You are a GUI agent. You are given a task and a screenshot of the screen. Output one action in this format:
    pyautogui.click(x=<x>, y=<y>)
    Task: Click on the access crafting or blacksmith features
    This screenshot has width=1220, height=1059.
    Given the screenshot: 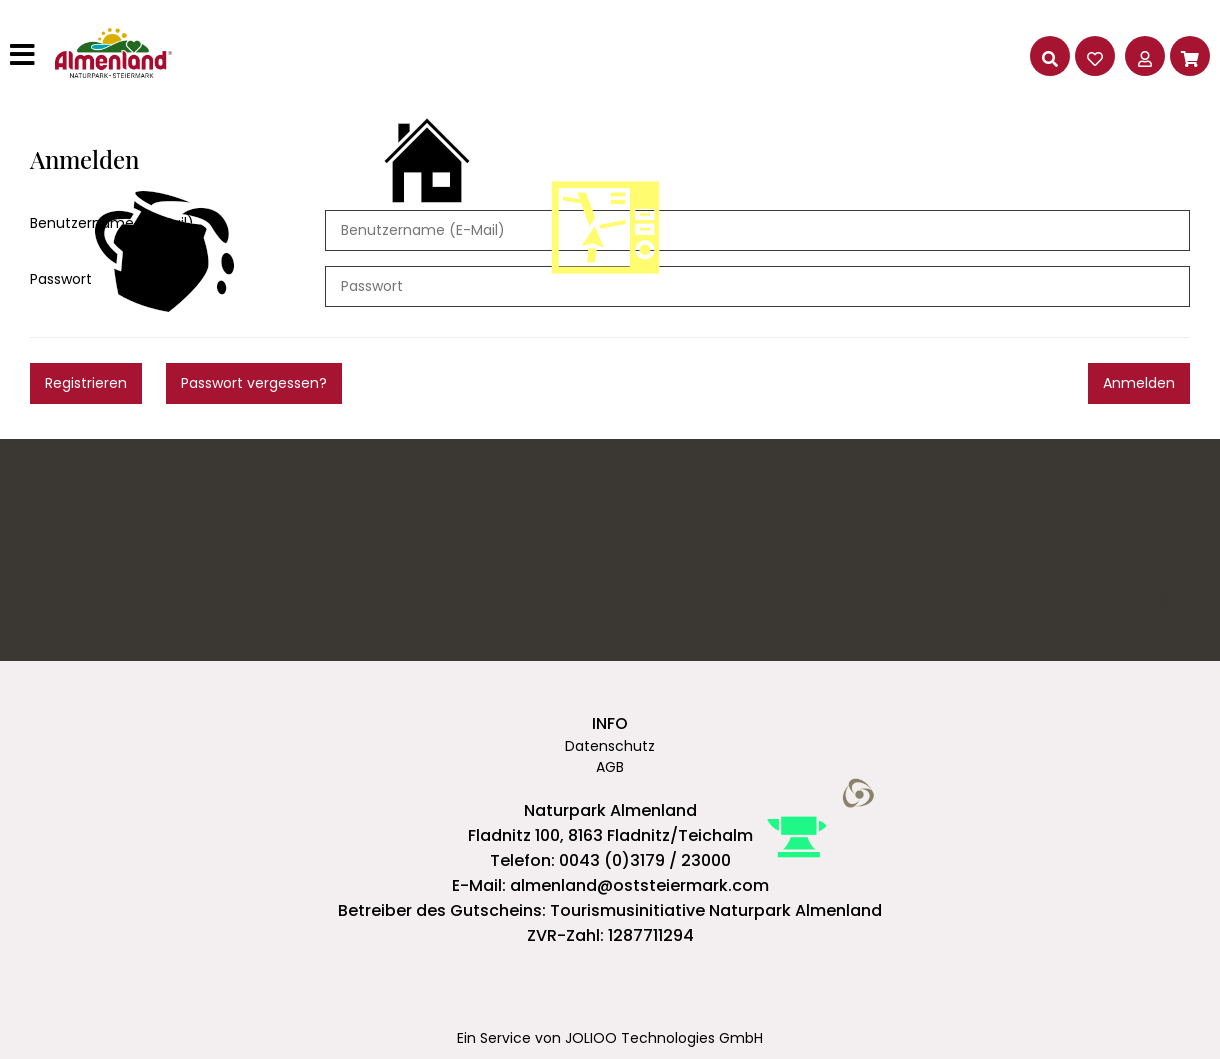 What is the action you would take?
    pyautogui.click(x=797, y=834)
    